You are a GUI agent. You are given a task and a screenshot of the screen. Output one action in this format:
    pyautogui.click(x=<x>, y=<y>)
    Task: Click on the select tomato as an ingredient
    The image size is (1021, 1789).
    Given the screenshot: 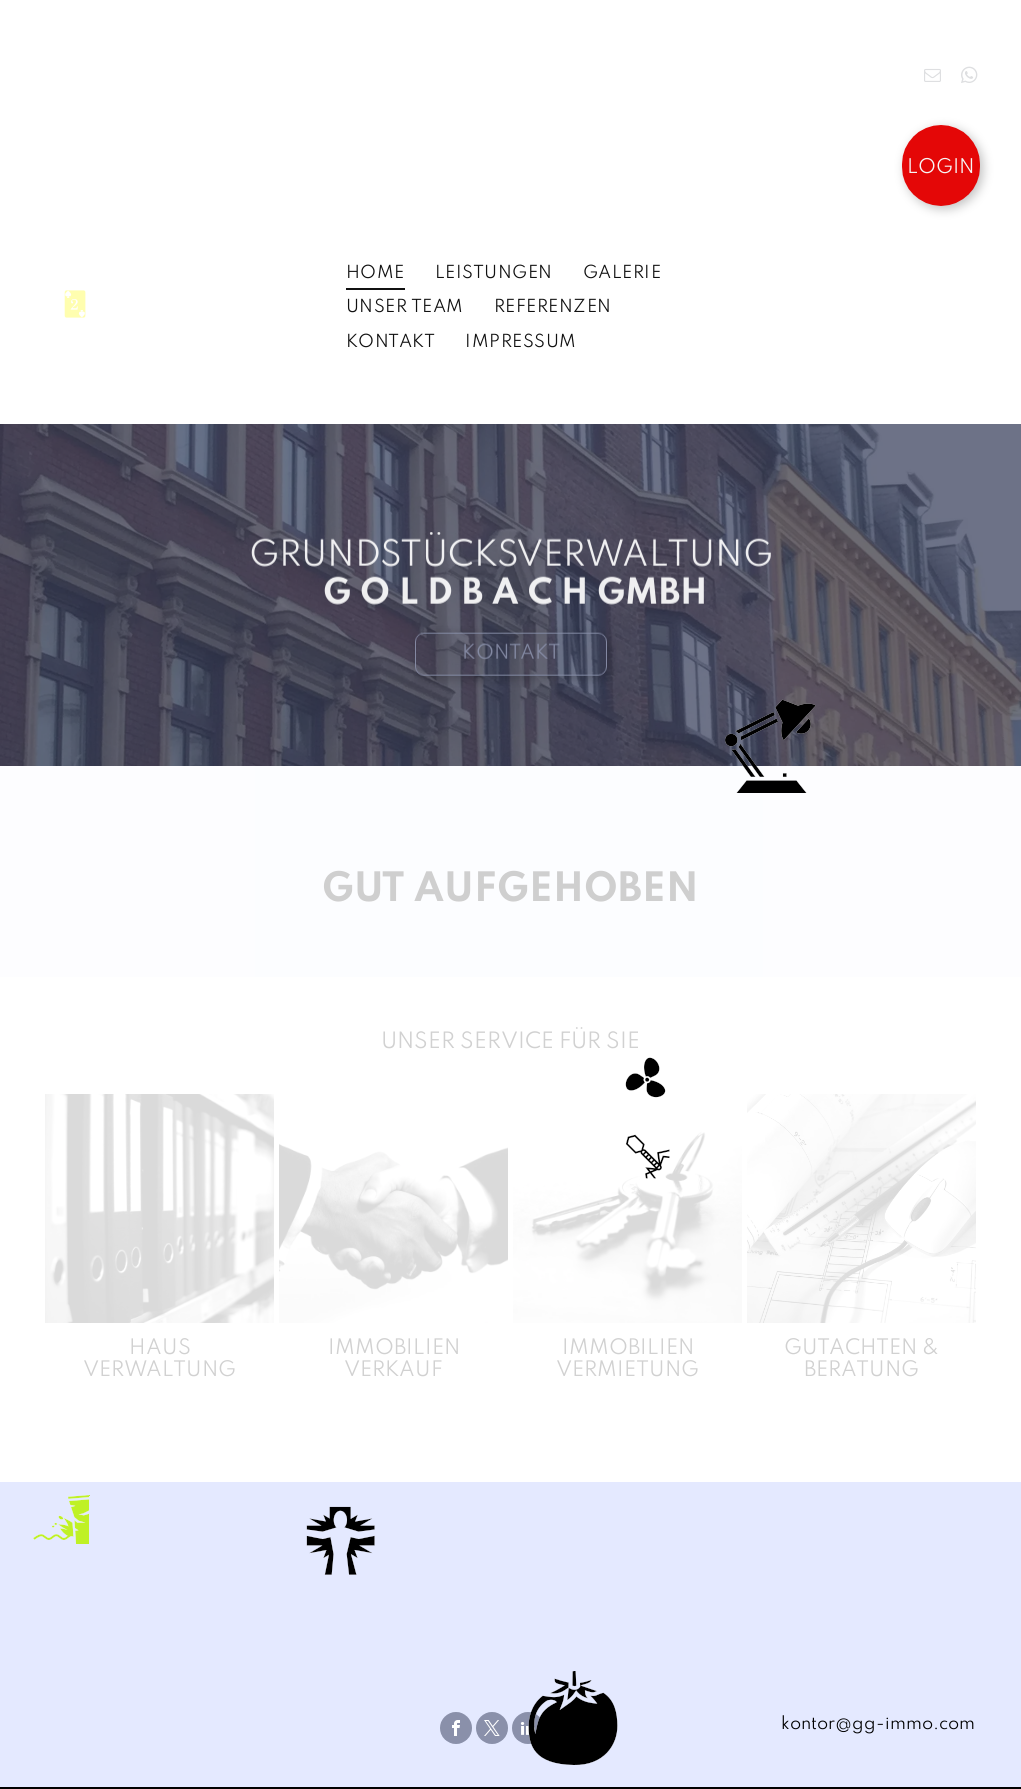 What is the action you would take?
    pyautogui.click(x=573, y=1718)
    